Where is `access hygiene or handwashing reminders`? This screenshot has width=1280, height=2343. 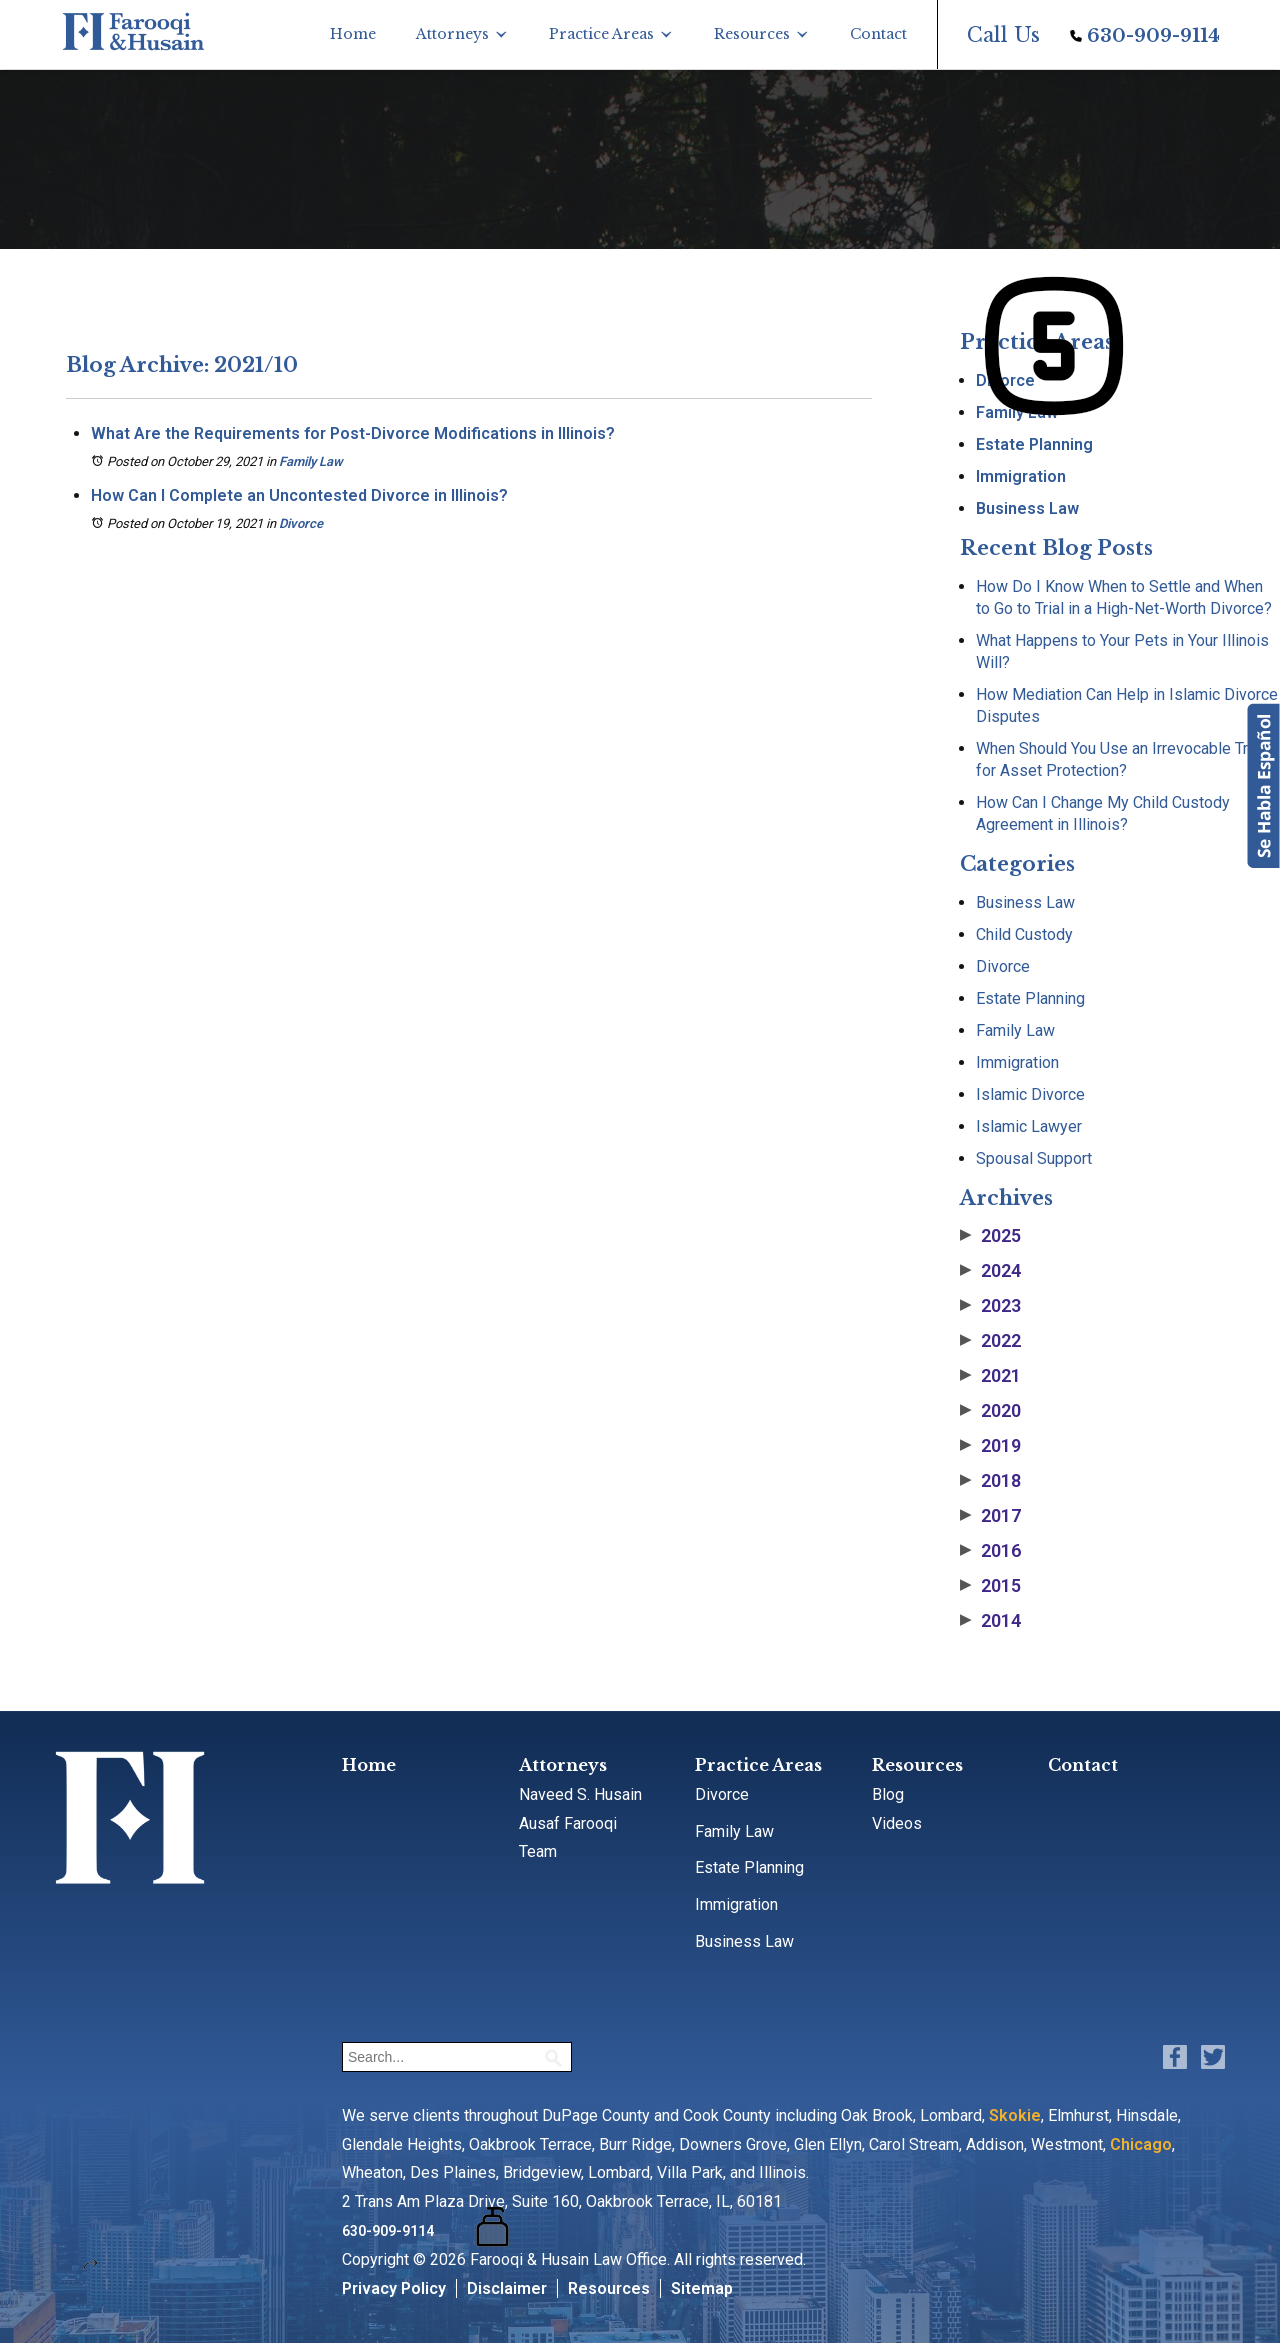
access hygiene or handwashing reminders is located at coordinates (492, 2227).